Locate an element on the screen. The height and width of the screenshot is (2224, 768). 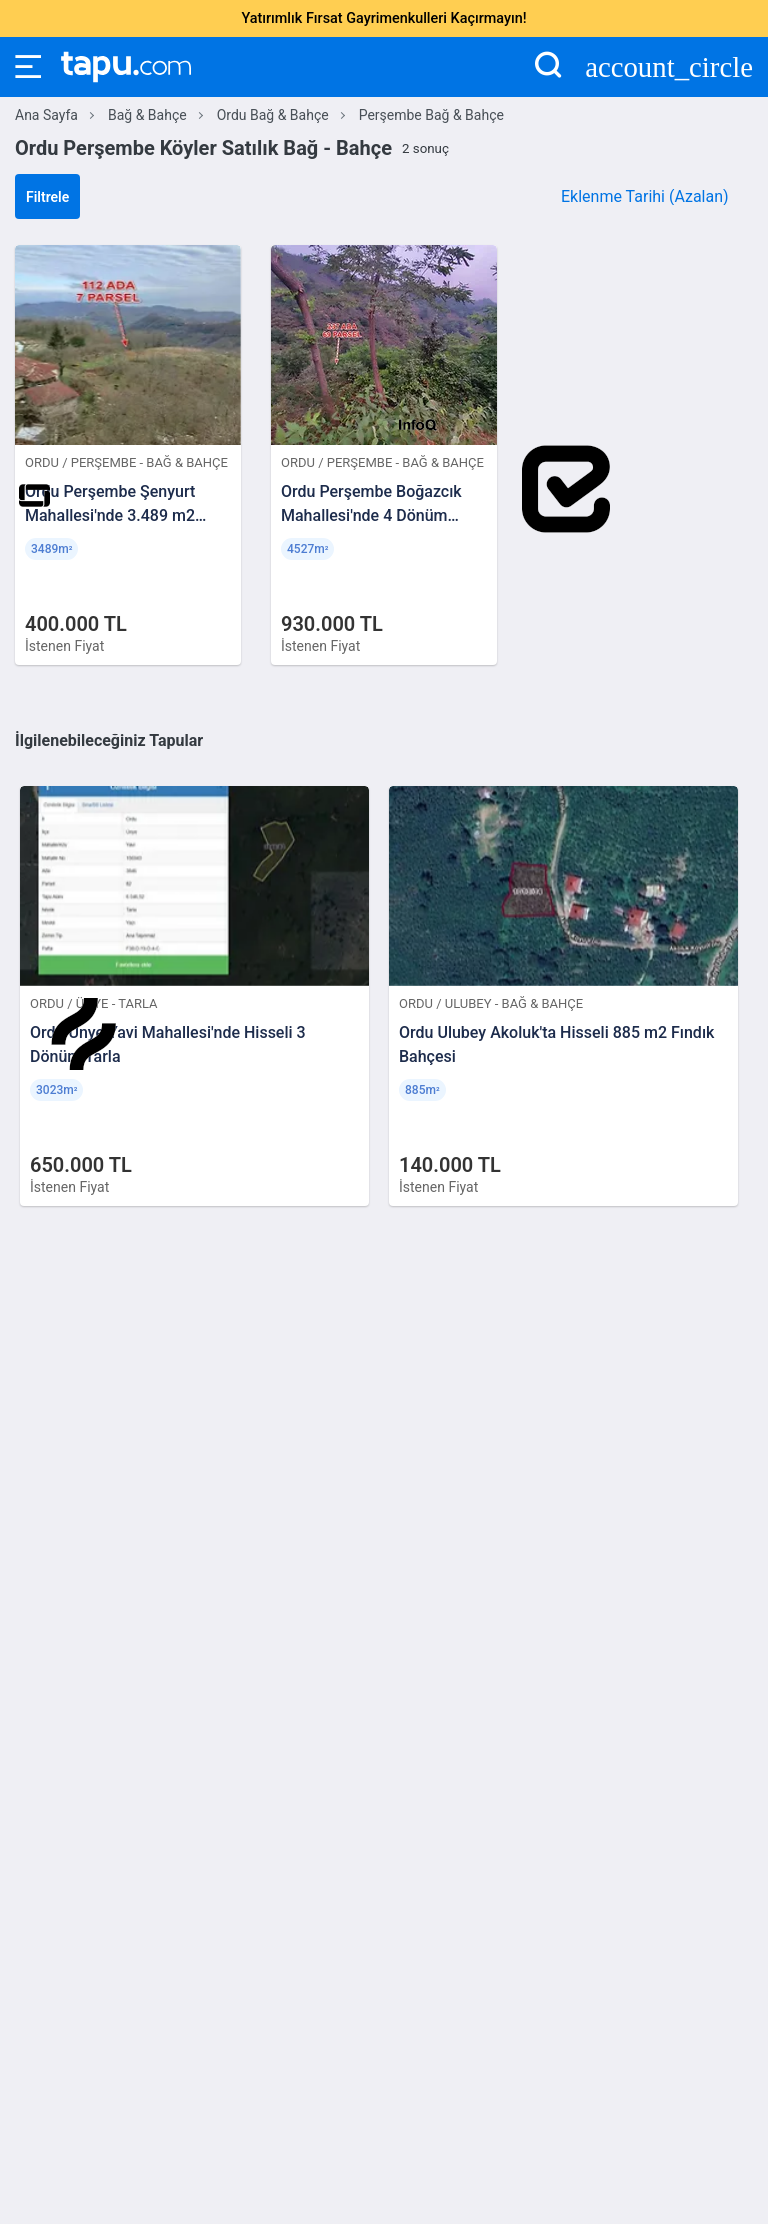
checkmarx company logo is located at coordinates (566, 489).